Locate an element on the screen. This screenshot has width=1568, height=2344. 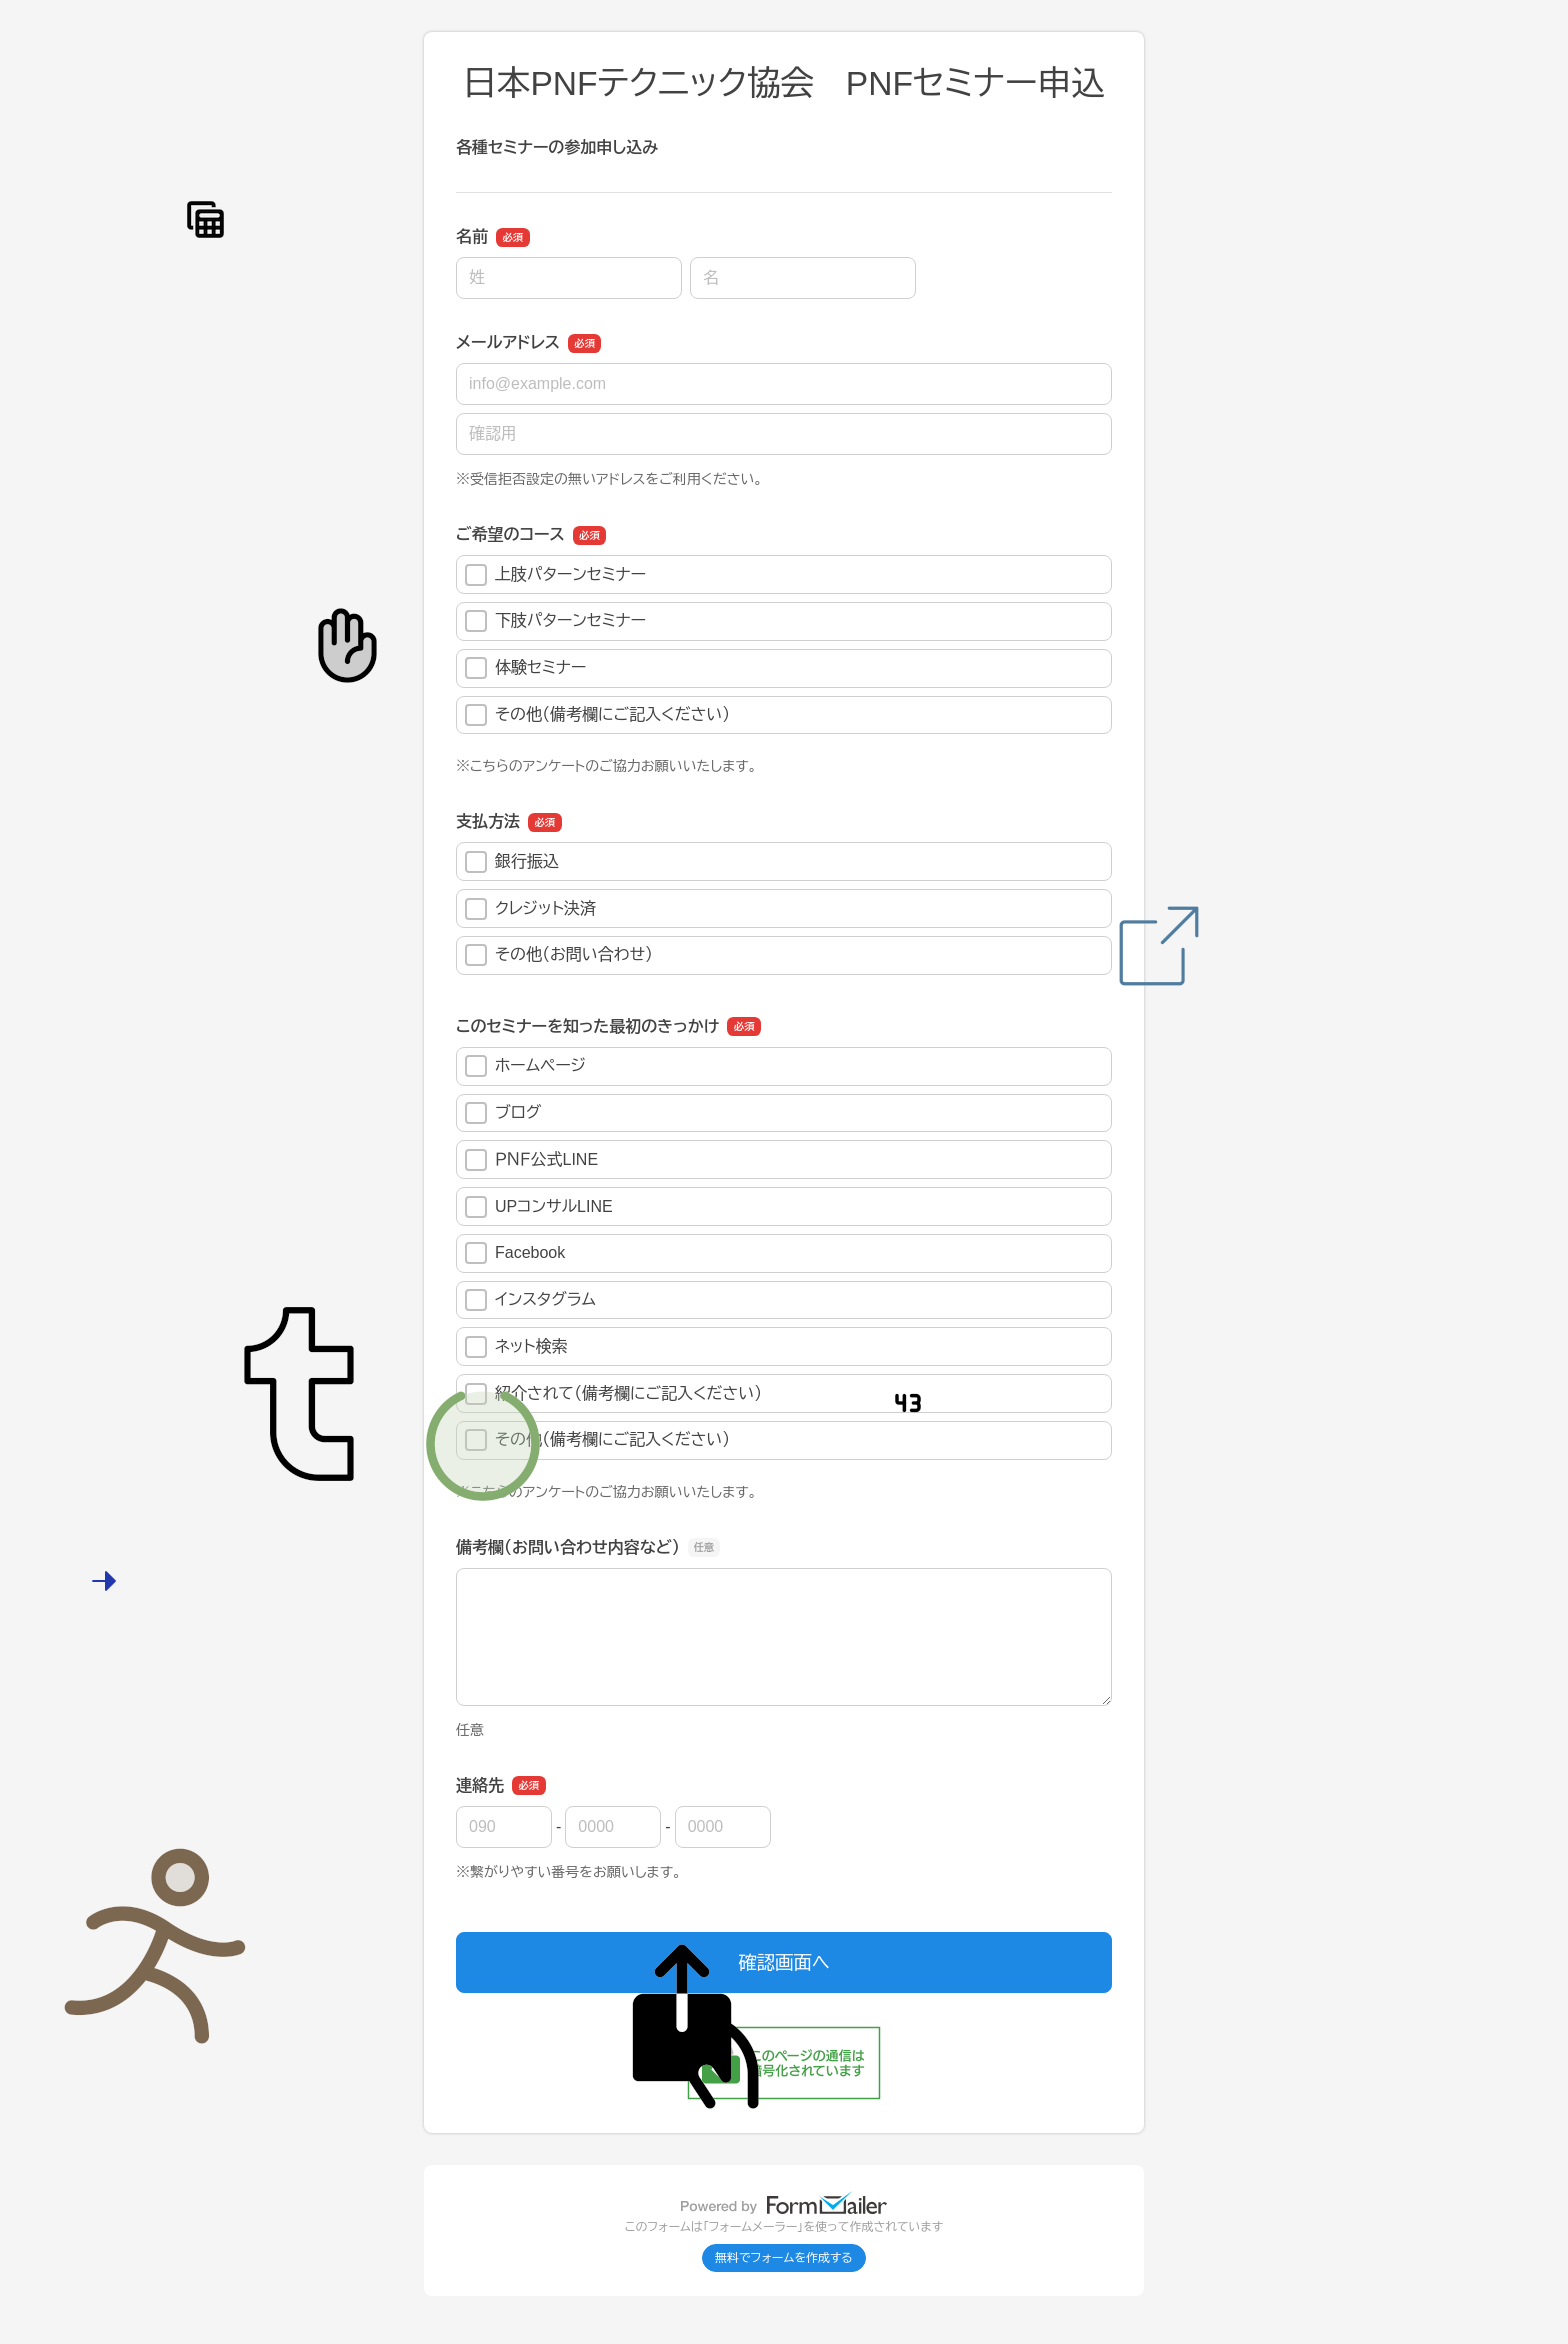
stop or pause an action is located at coordinates (347, 645).